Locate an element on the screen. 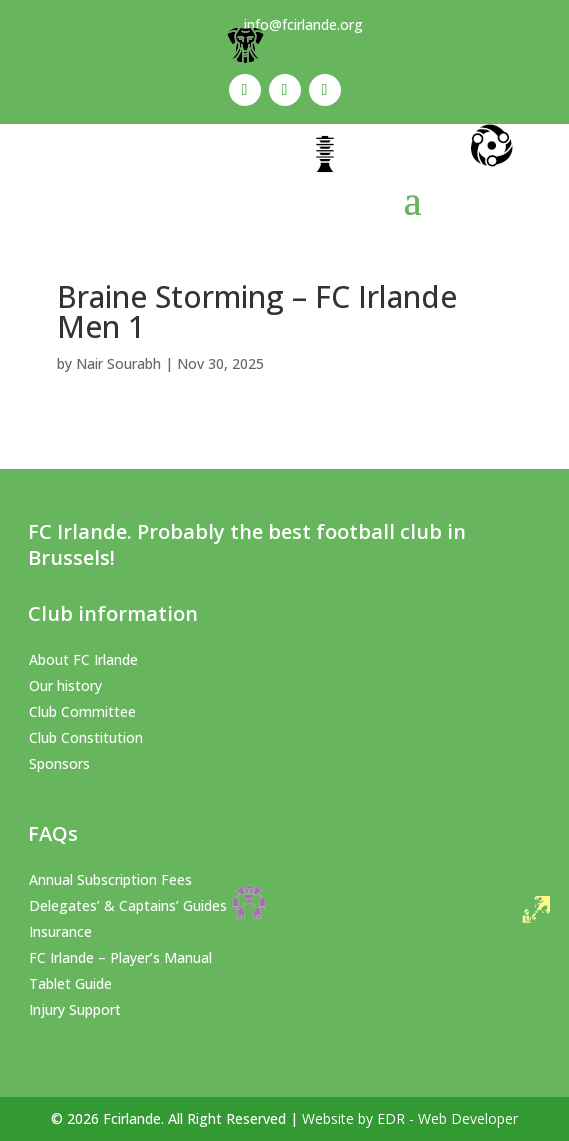  select flamethrower unit or weapon class is located at coordinates (536, 909).